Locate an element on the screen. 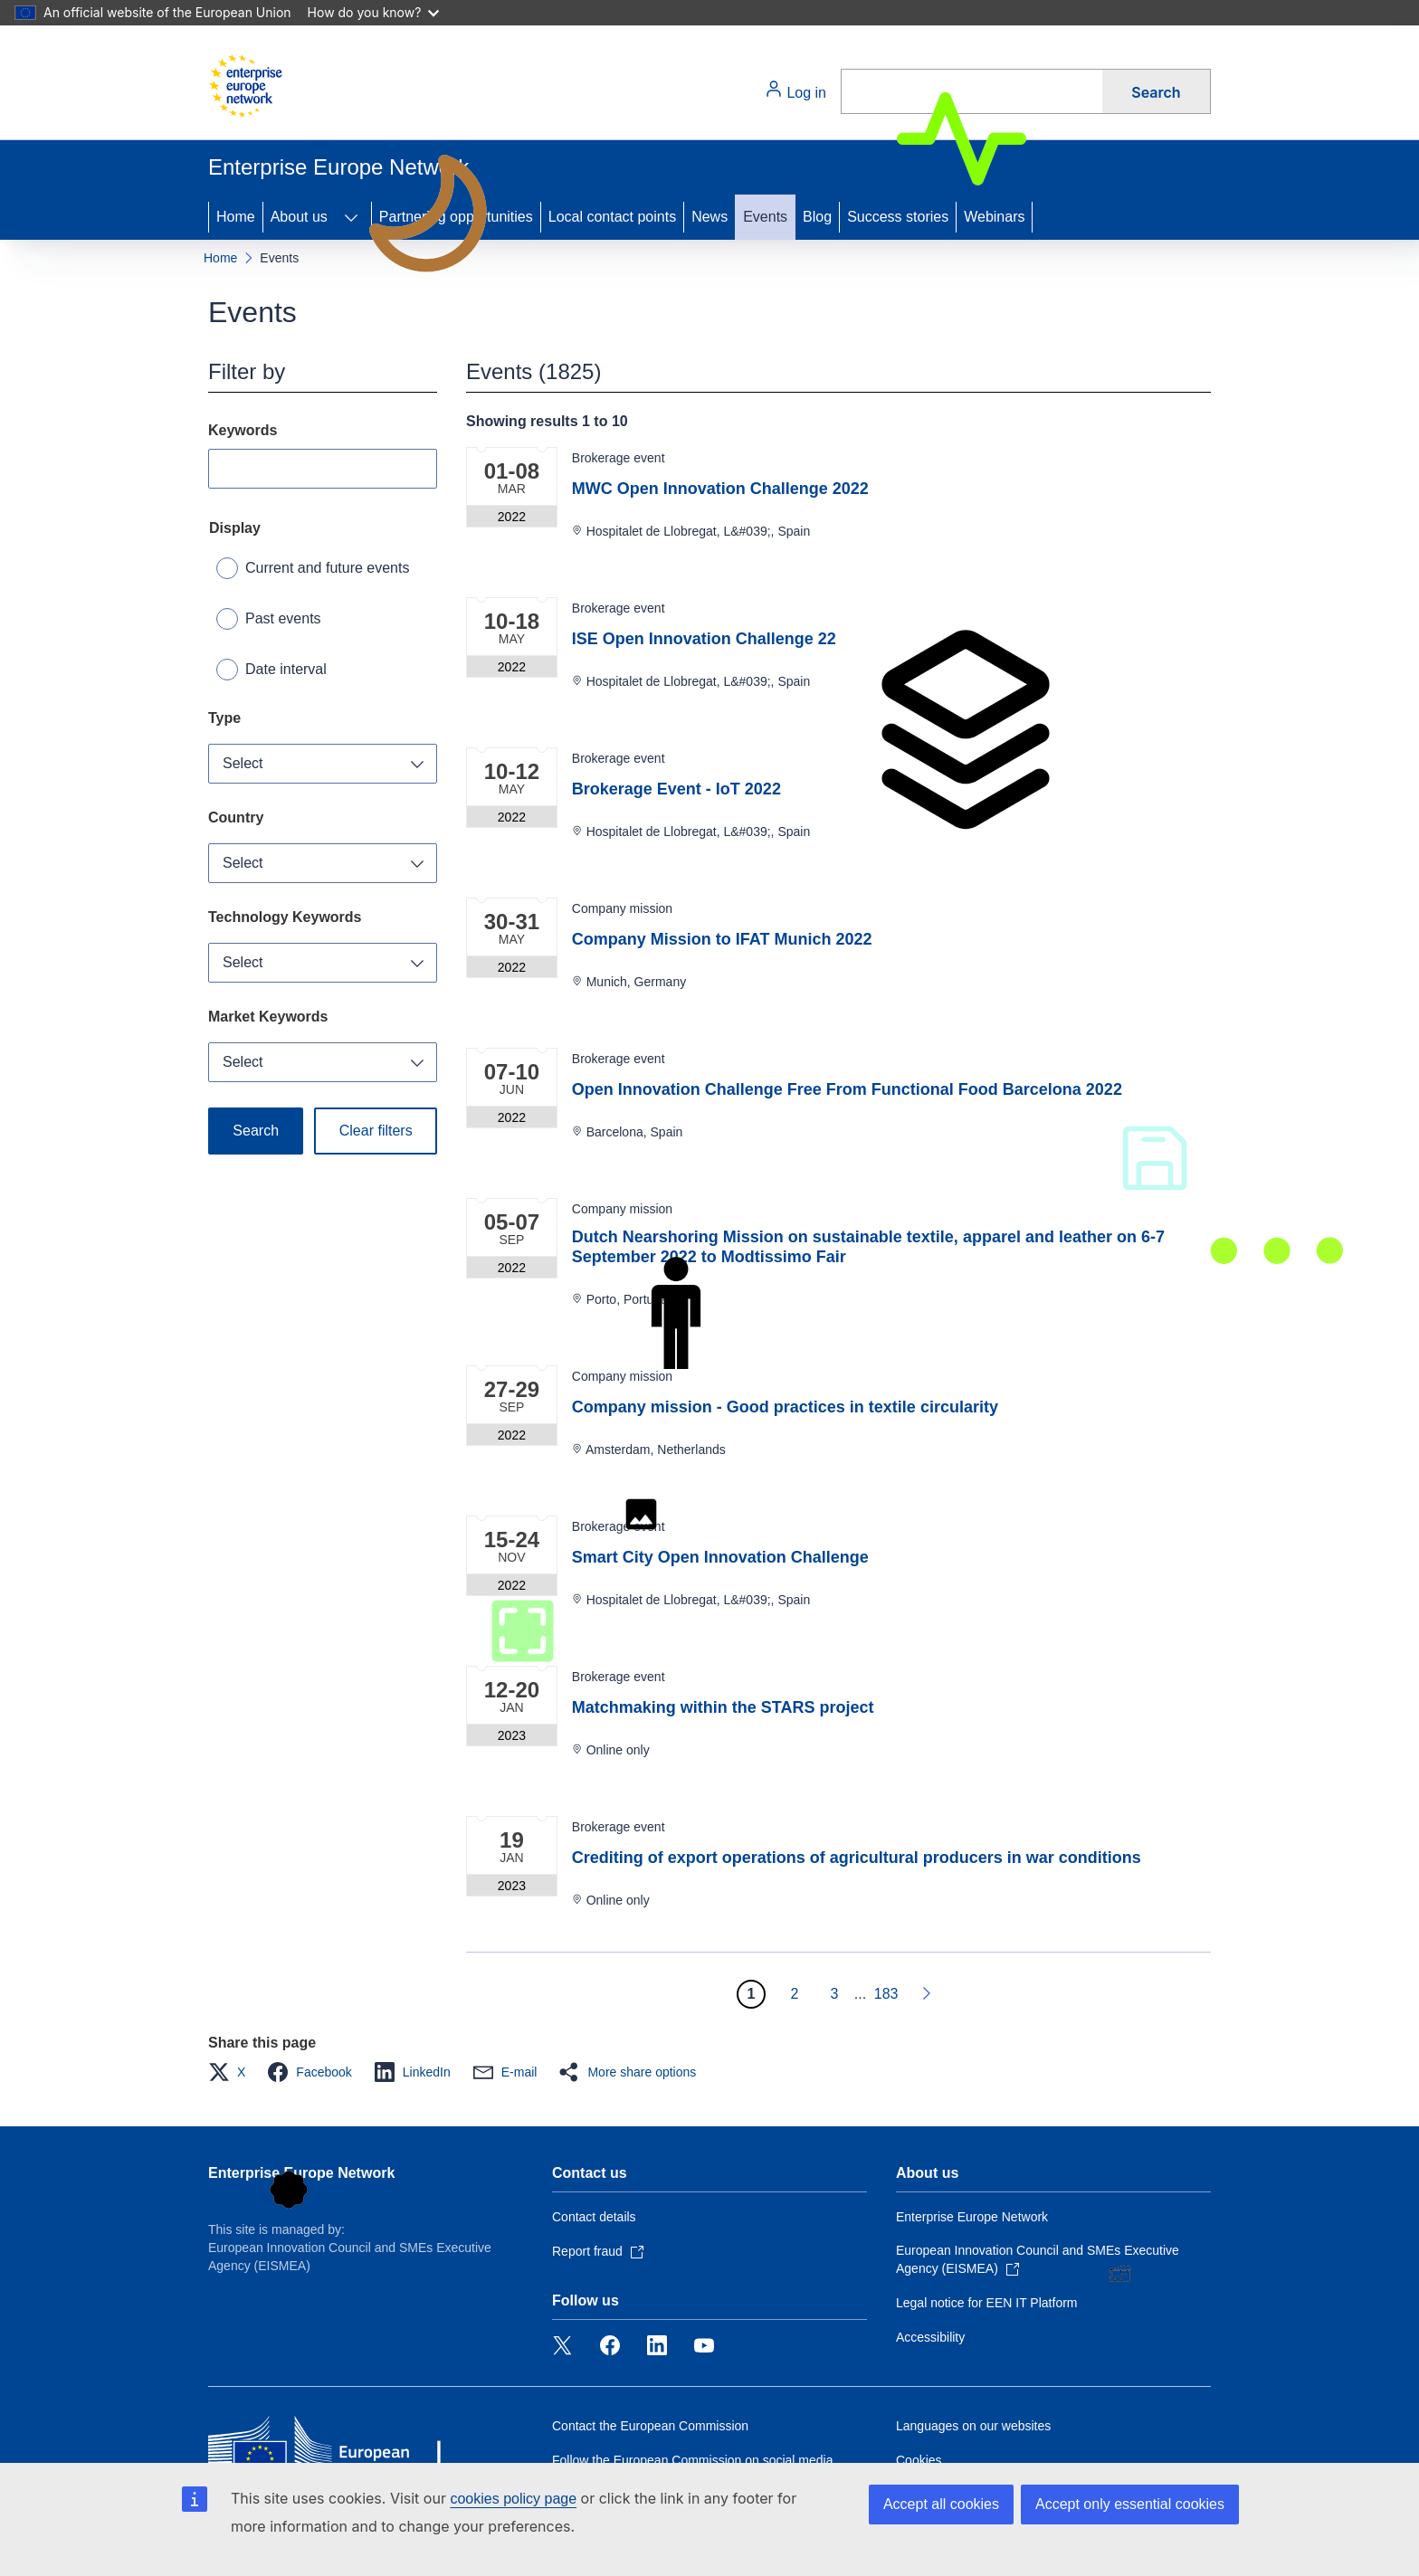  indicates an achievement or award badge is located at coordinates (289, 2190).